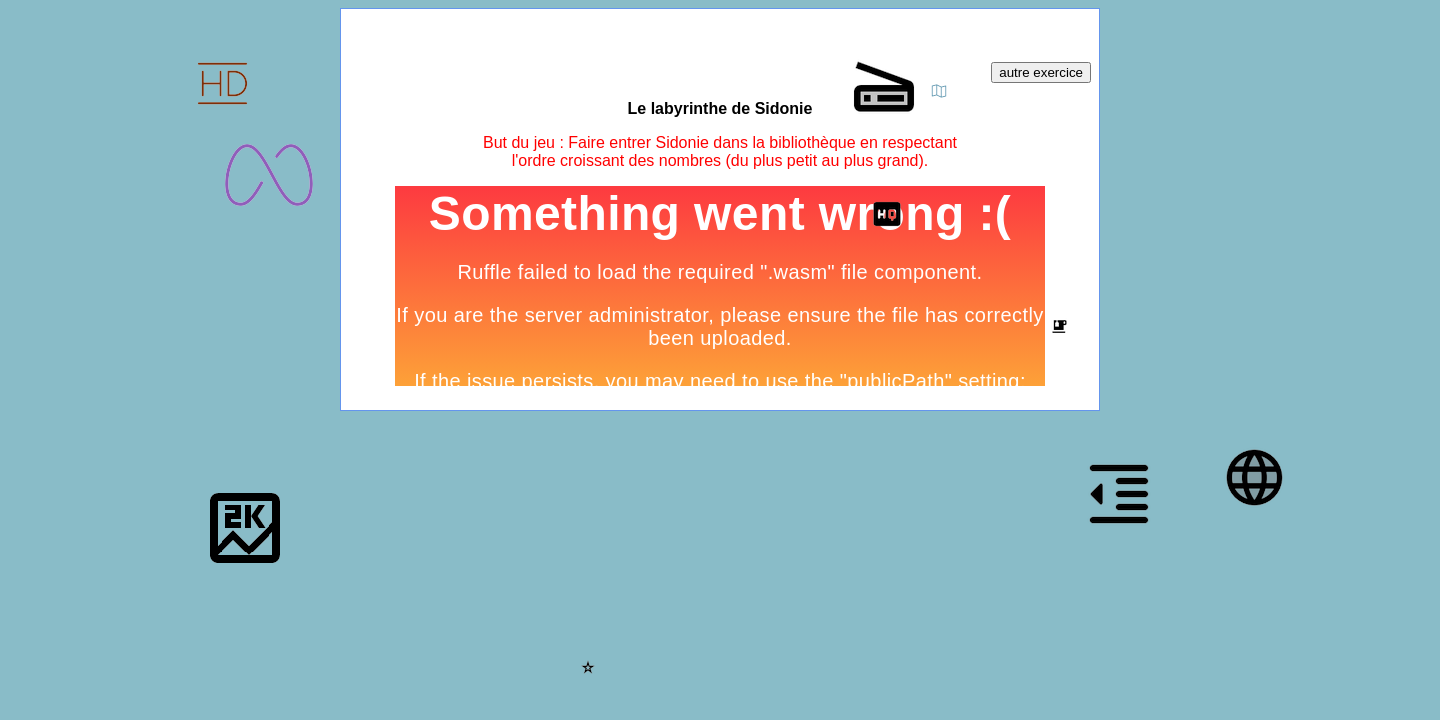 The width and height of the screenshot is (1440, 720). Describe the element at coordinates (269, 175) in the screenshot. I see `Meta company logo` at that location.